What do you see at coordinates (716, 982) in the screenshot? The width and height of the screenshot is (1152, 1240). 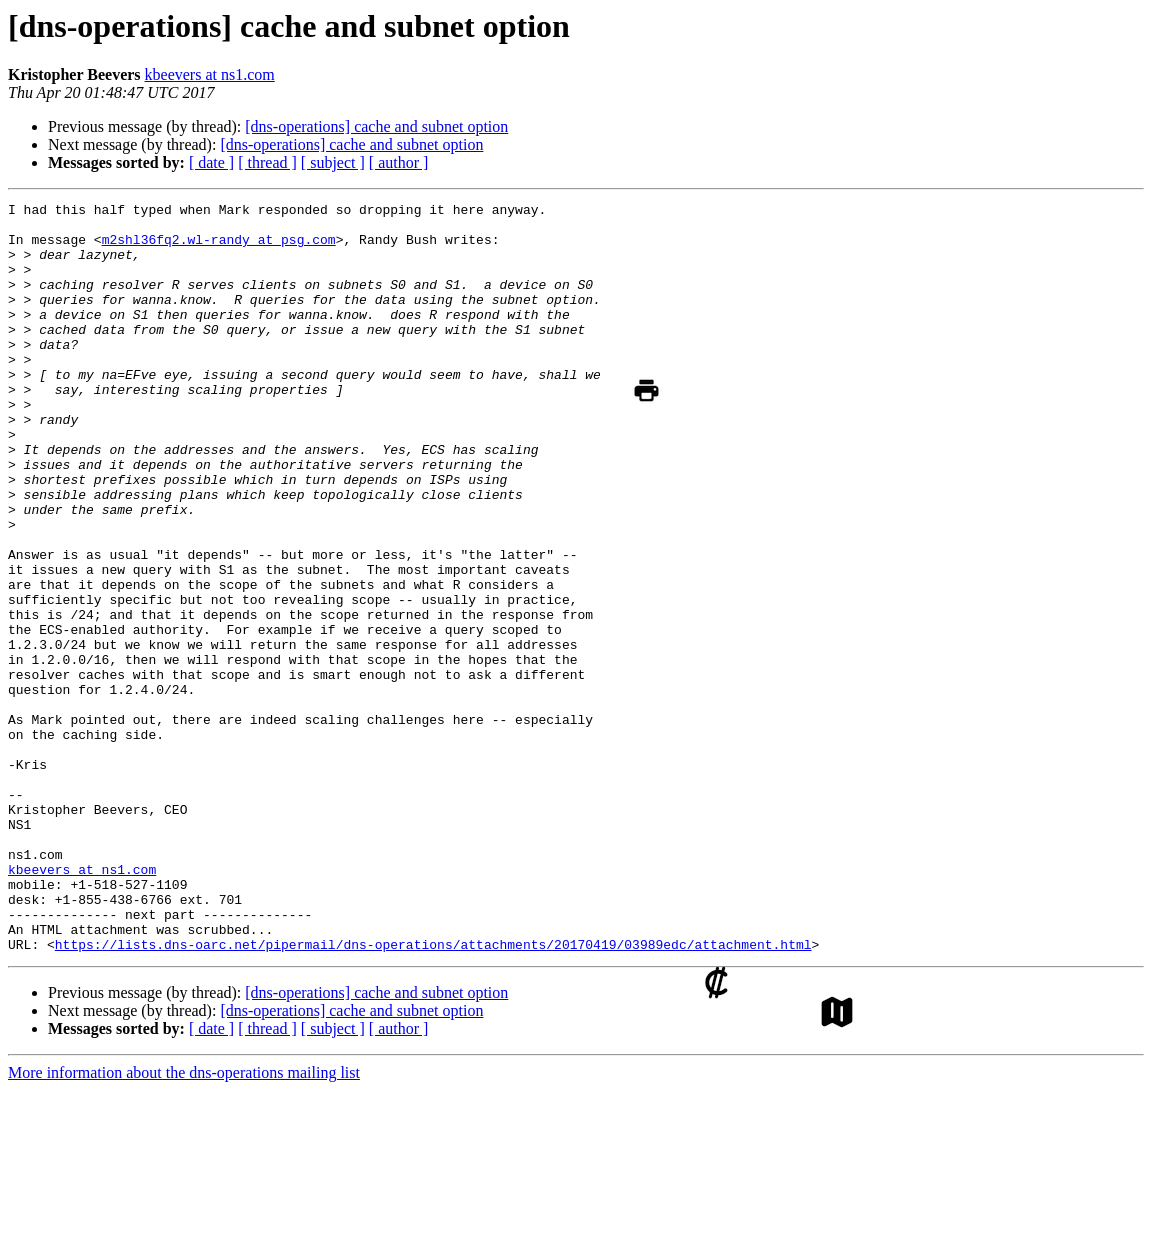 I see `indicates Costa Rican colón currency` at bounding box center [716, 982].